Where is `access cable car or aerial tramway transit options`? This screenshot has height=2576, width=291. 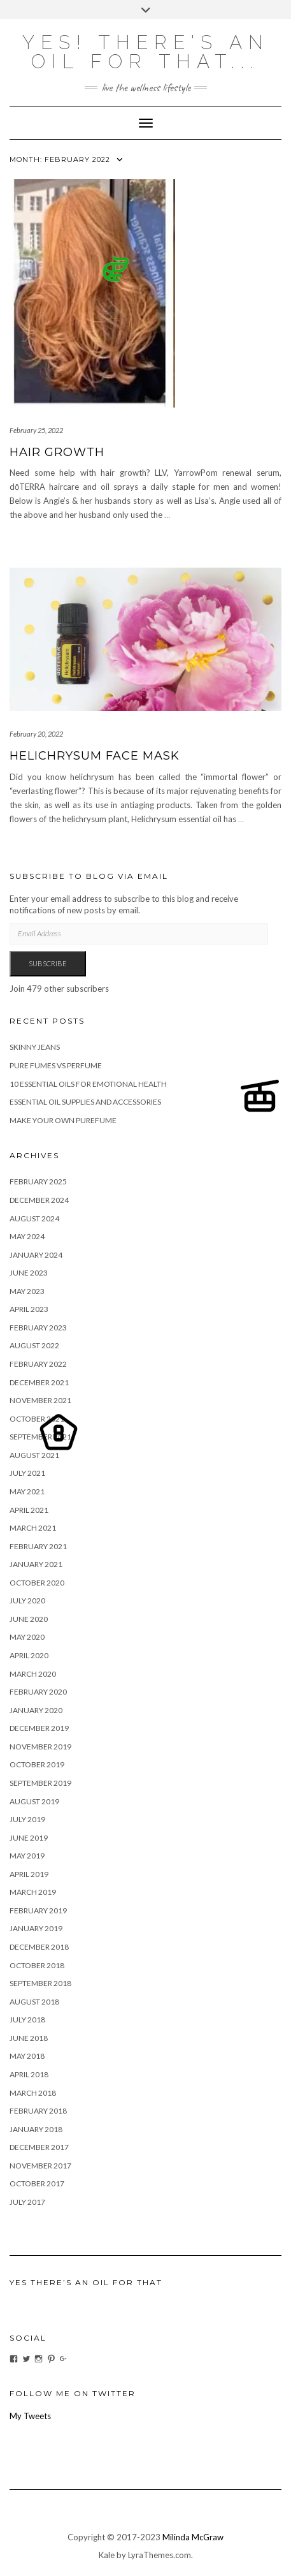
access cable car or aerial tramway transit options is located at coordinates (260, 1096).